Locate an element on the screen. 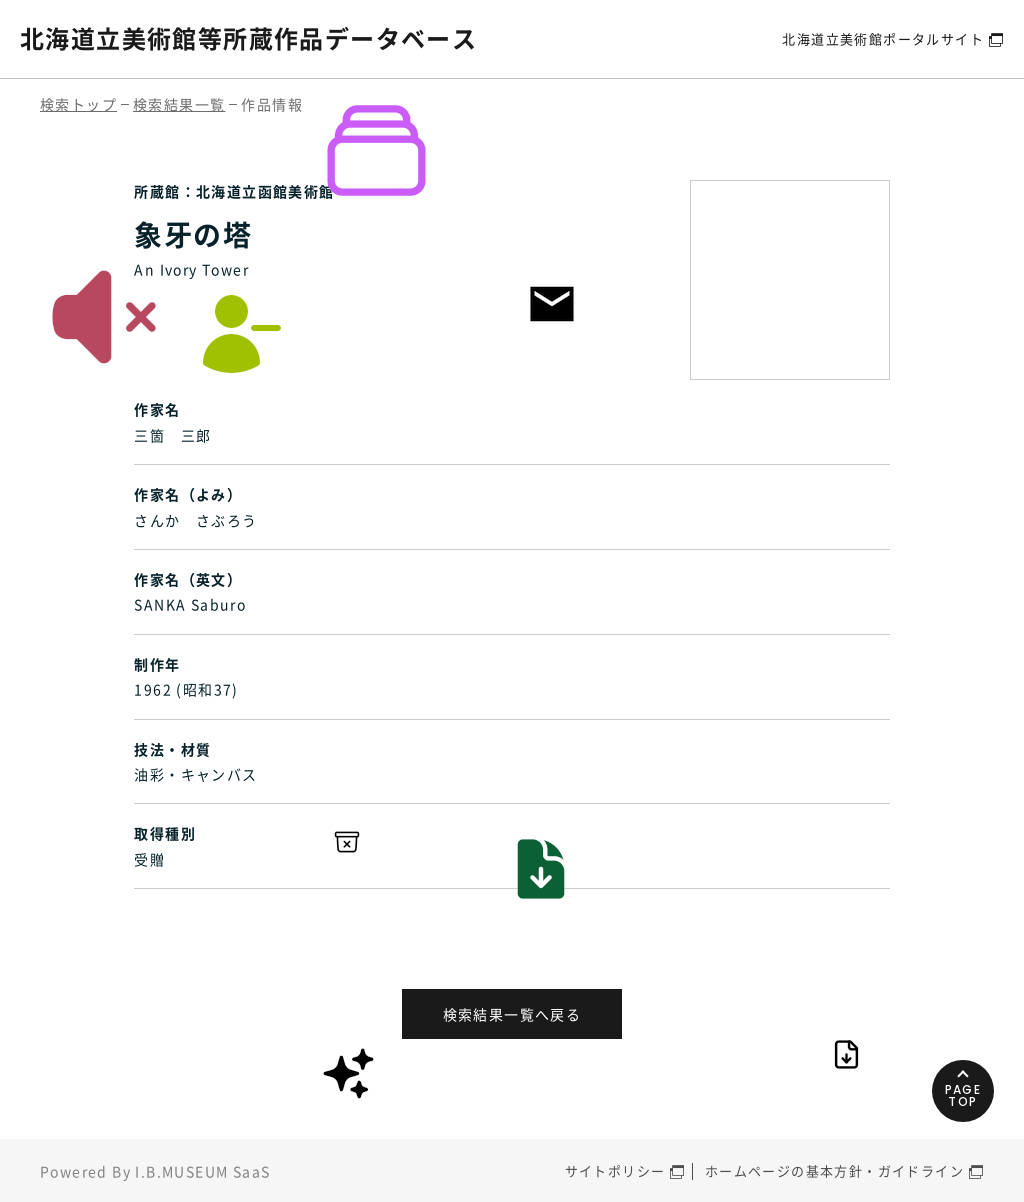  view stacked layers or cards is located at coordinates (376, 150).